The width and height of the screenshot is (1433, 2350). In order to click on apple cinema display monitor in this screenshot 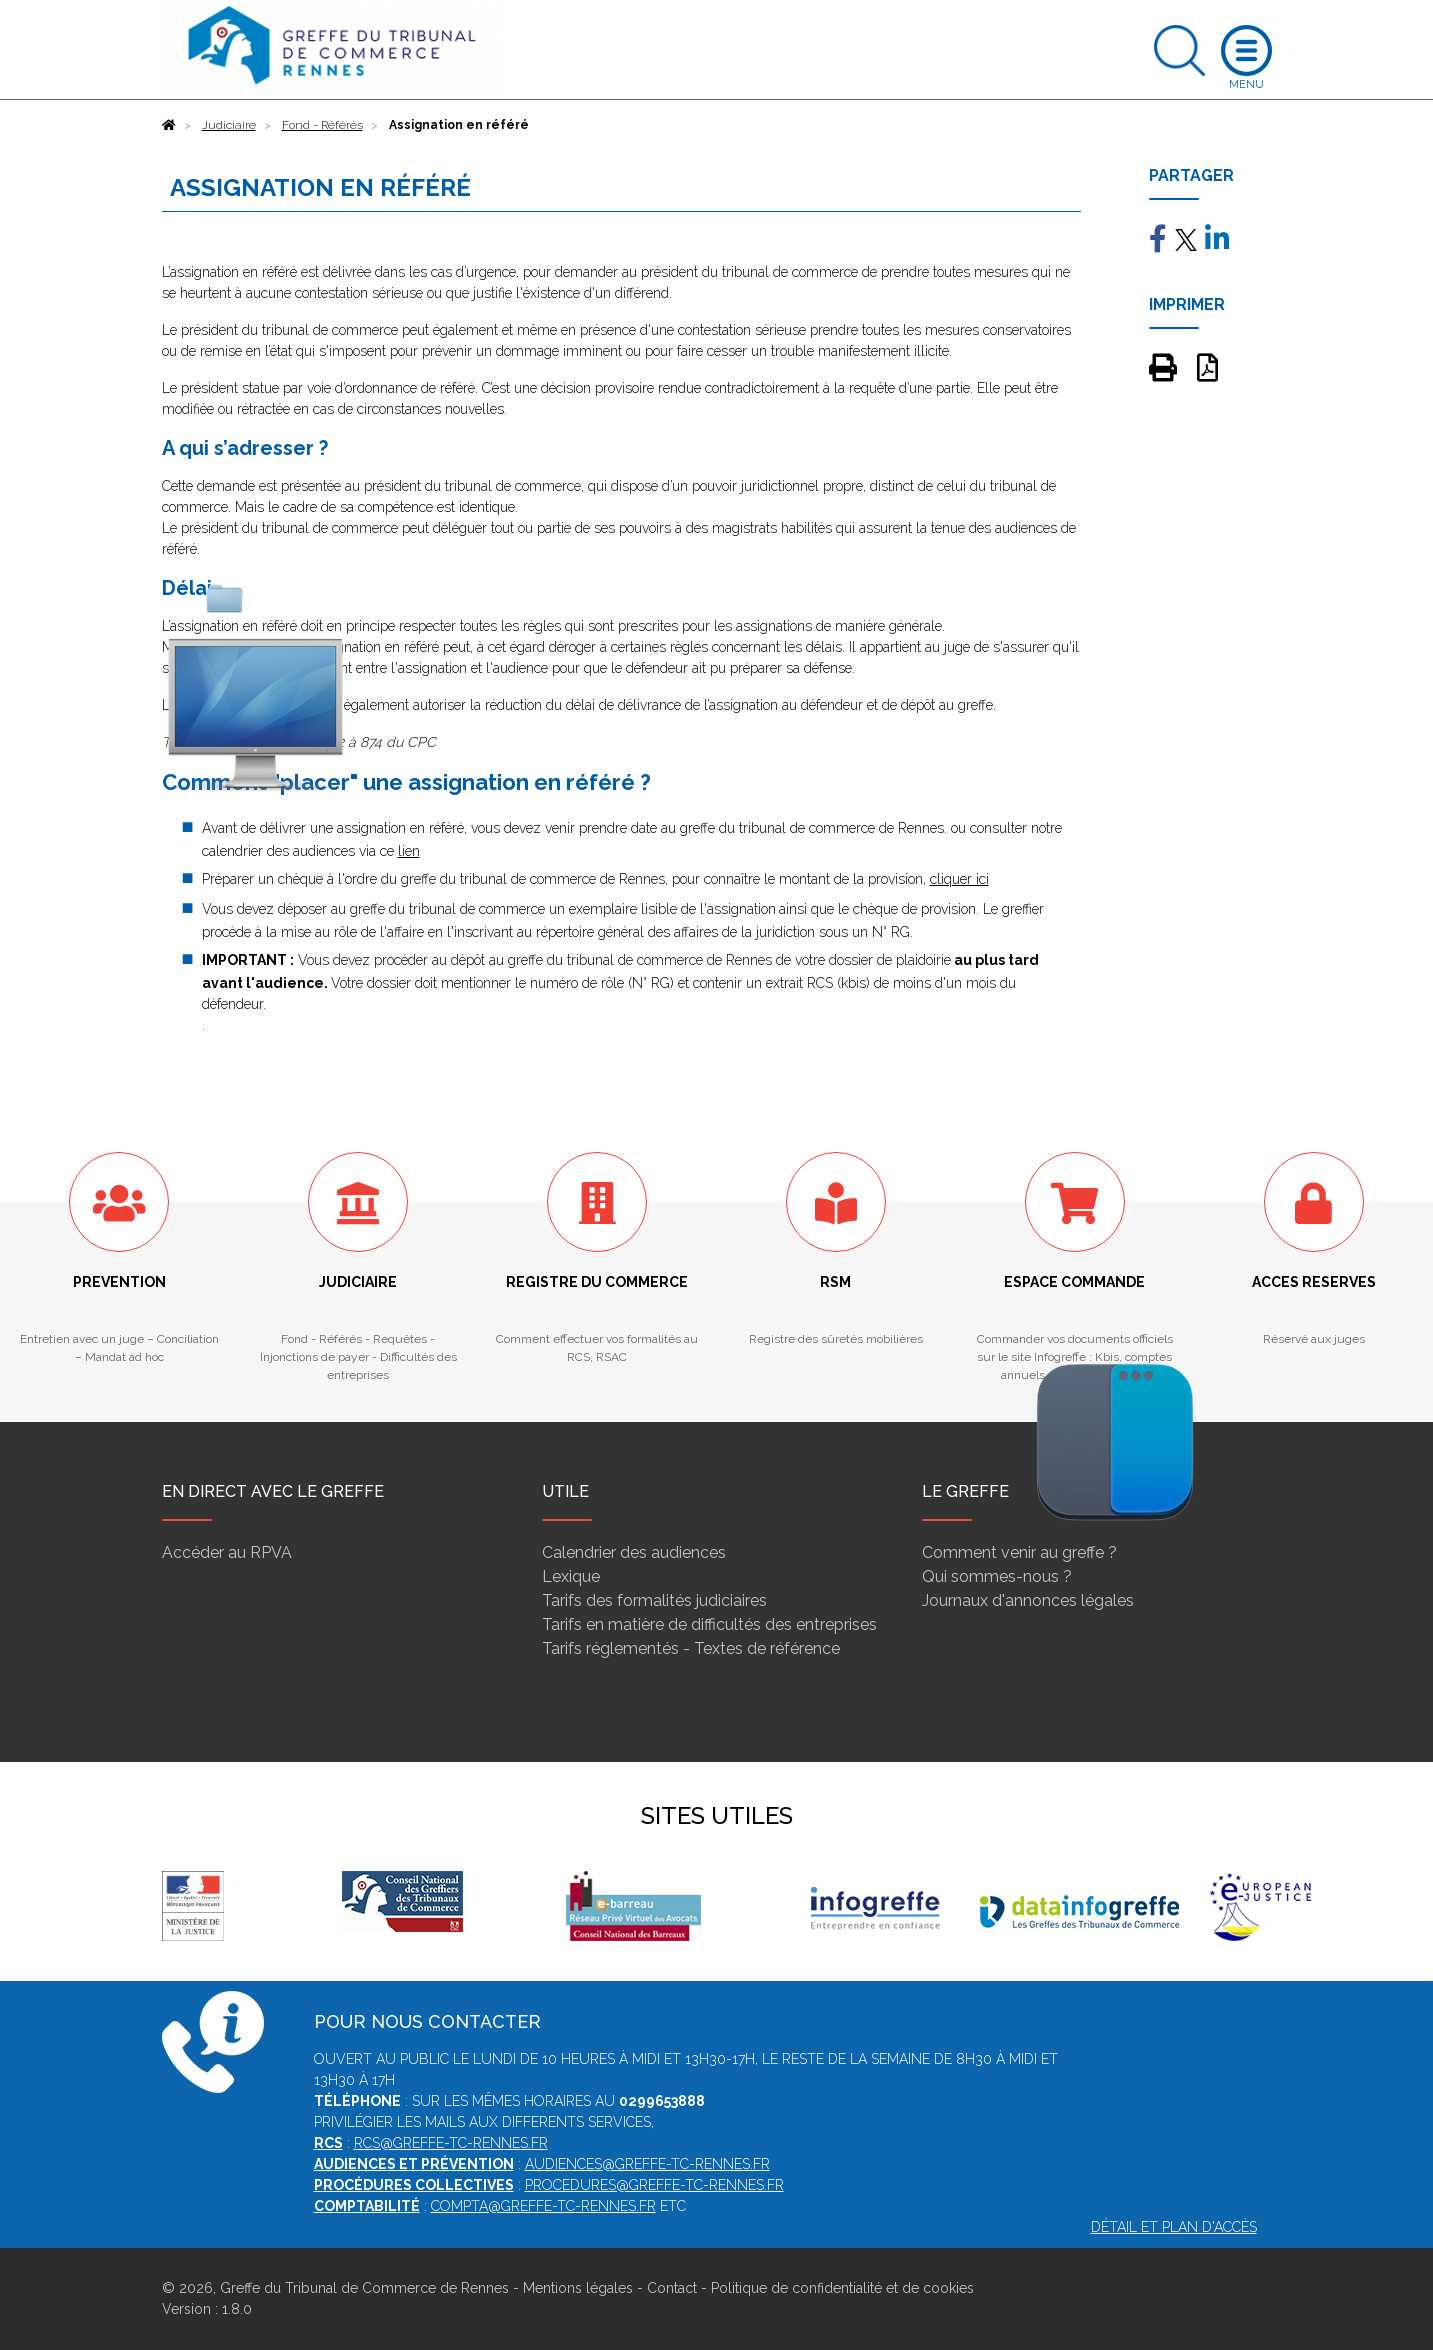, I will do `click(255, 707)`.